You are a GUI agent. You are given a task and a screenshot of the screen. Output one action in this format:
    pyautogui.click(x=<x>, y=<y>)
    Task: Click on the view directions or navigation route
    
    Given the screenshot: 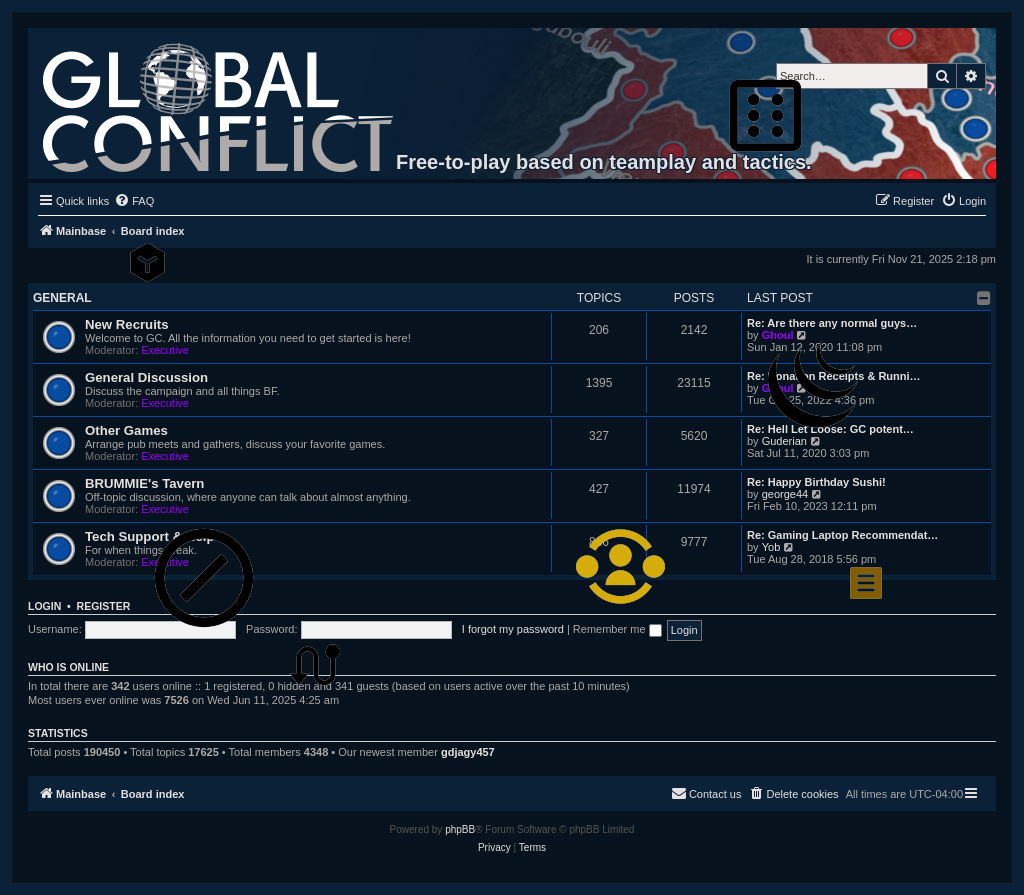 What is the action you would take?
    pyautogui.click(x=316, y=666)
    